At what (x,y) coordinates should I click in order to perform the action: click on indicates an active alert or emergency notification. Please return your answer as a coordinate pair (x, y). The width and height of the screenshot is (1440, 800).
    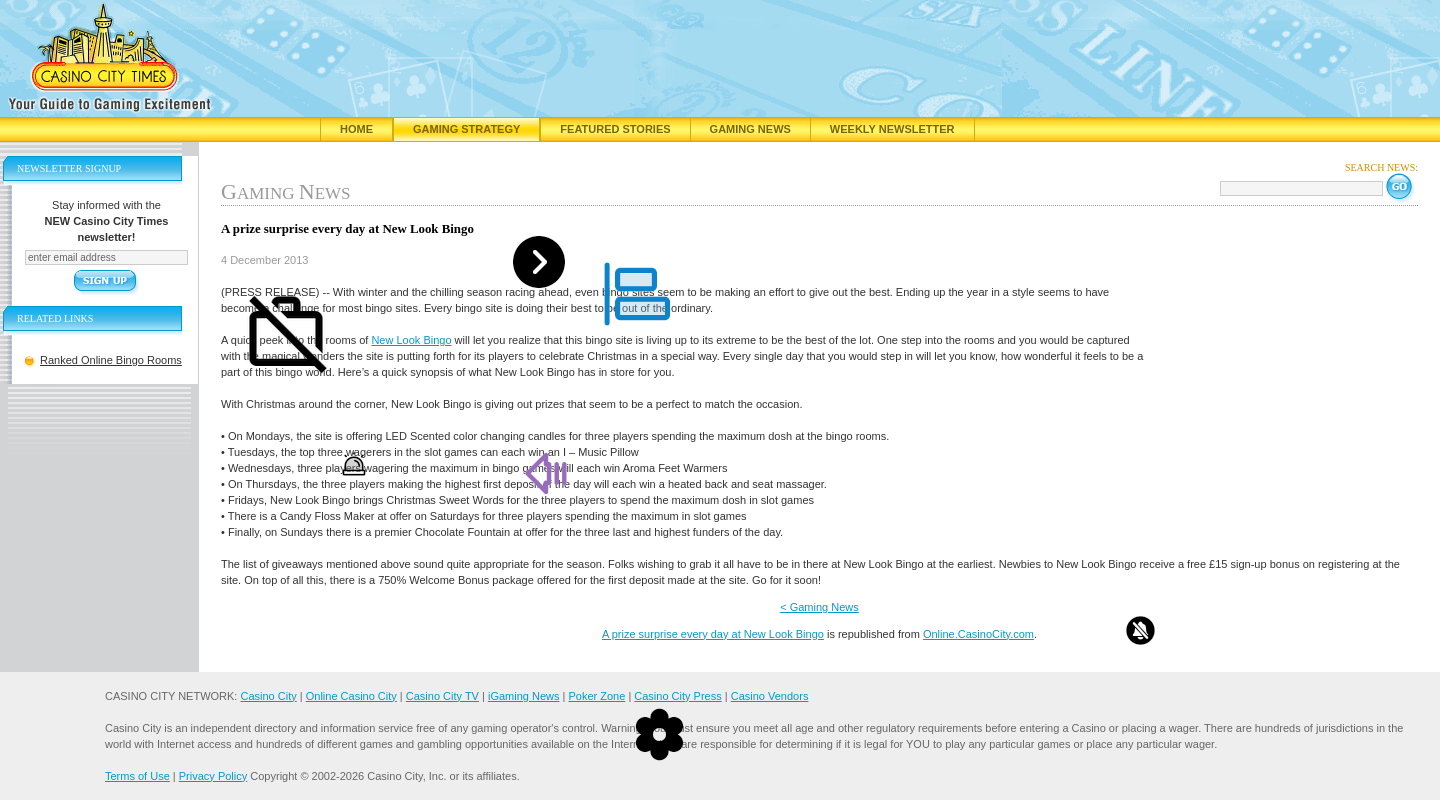
    Looking at the image, I should click on (354, 466).